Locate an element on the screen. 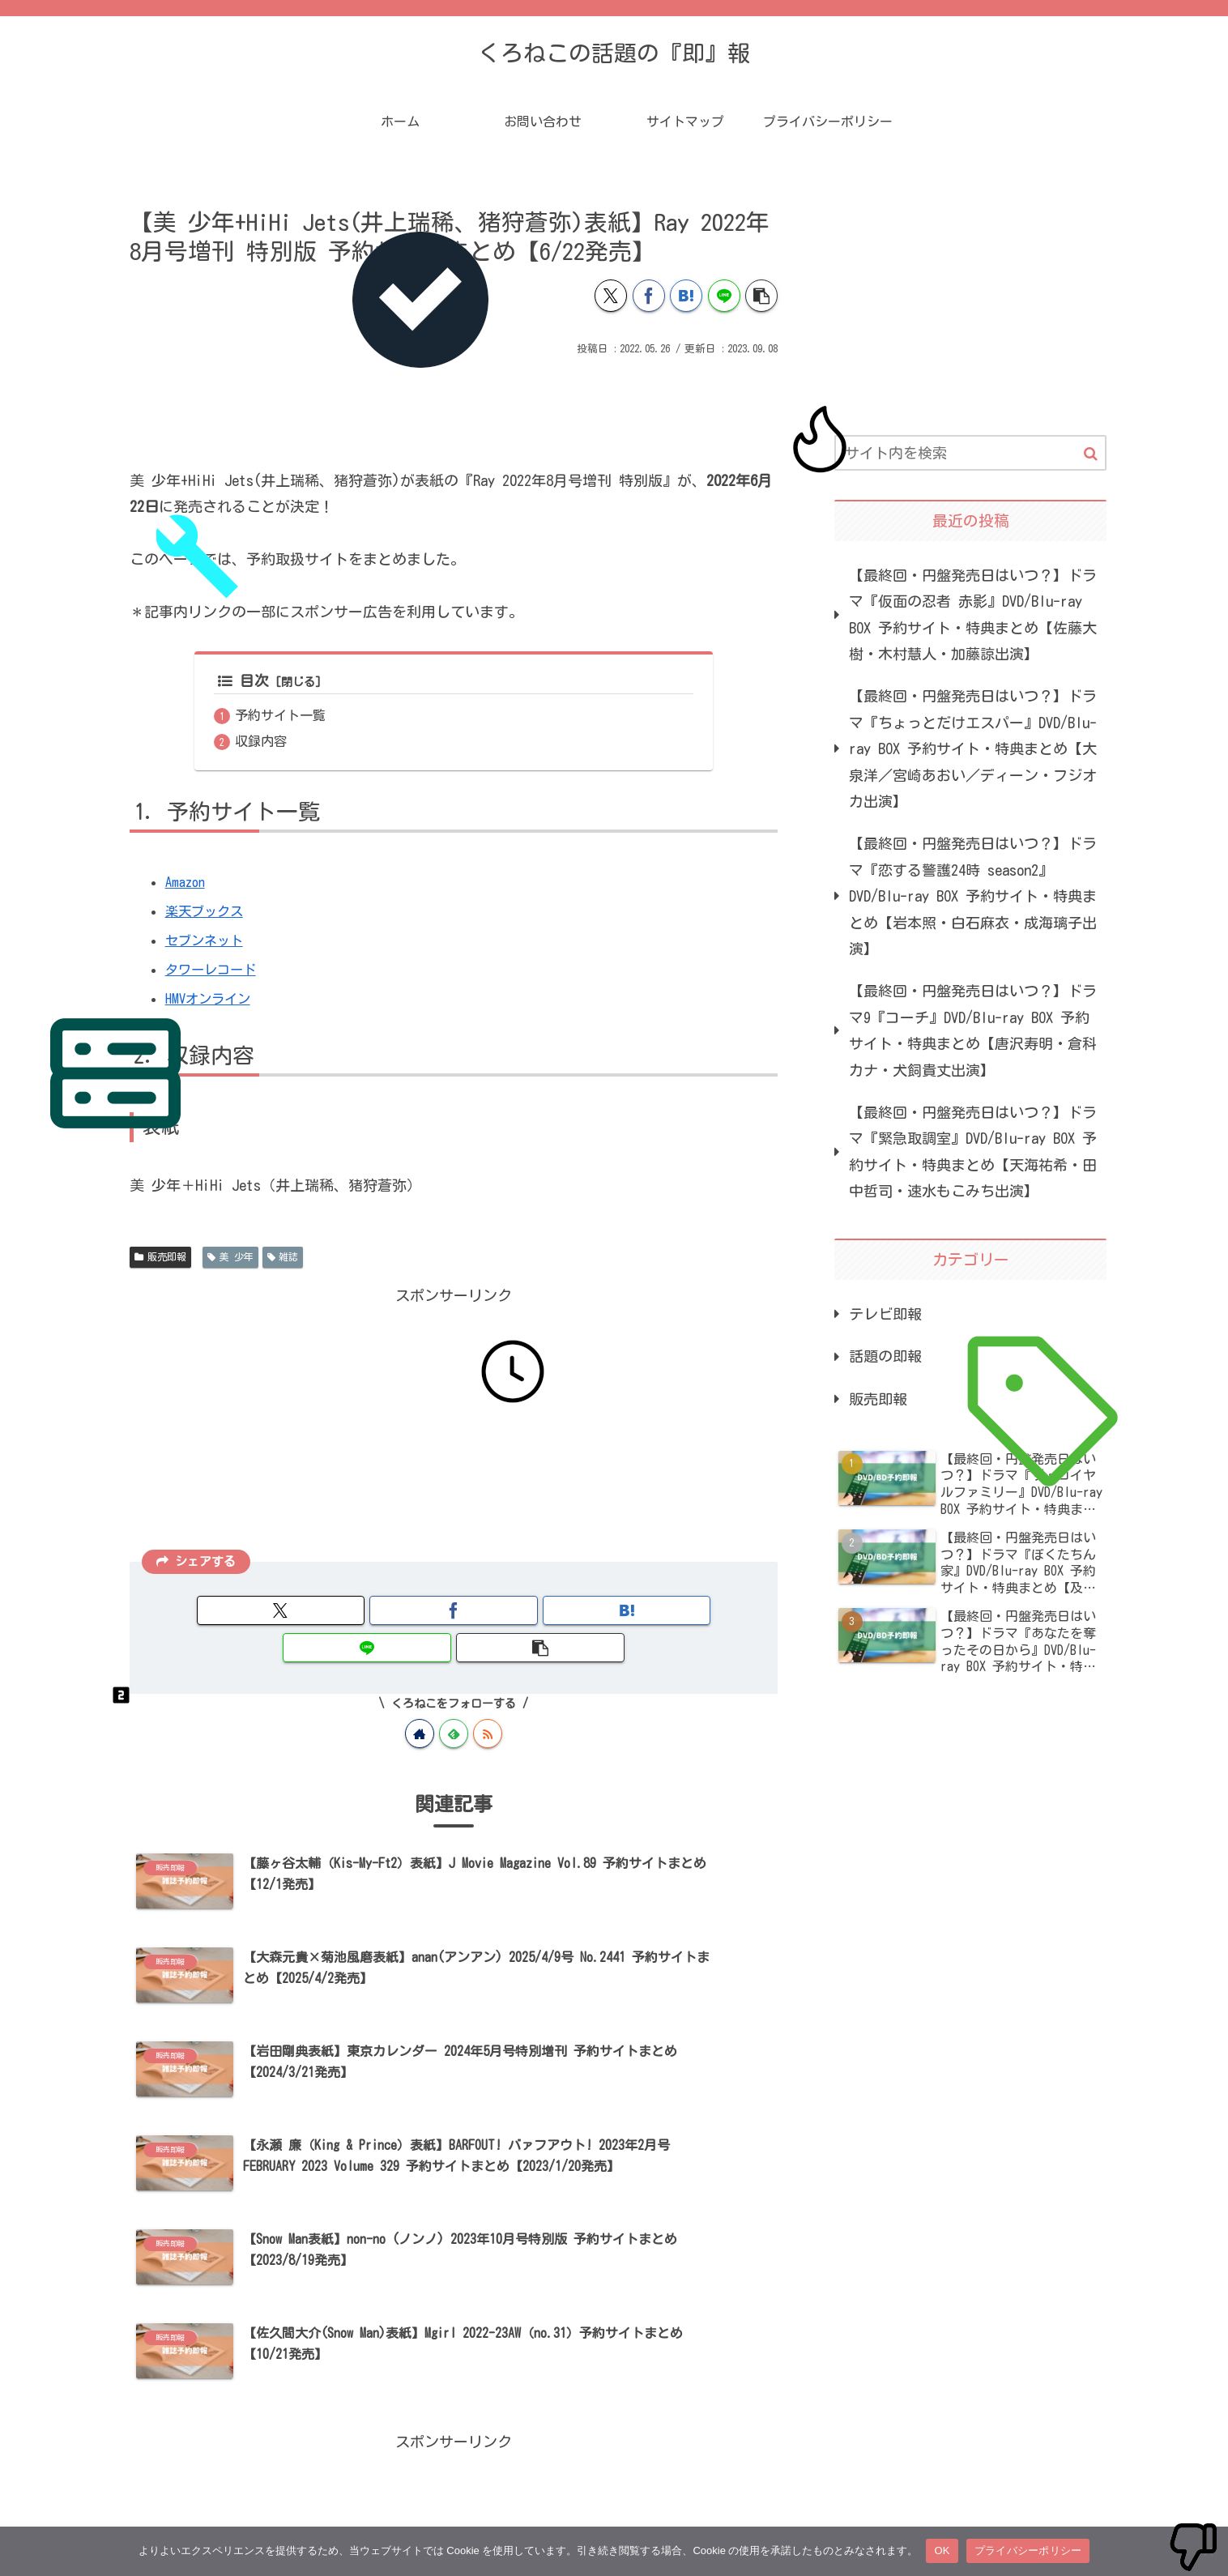  access server settings or configuration is located at coordinates (115, 1075).